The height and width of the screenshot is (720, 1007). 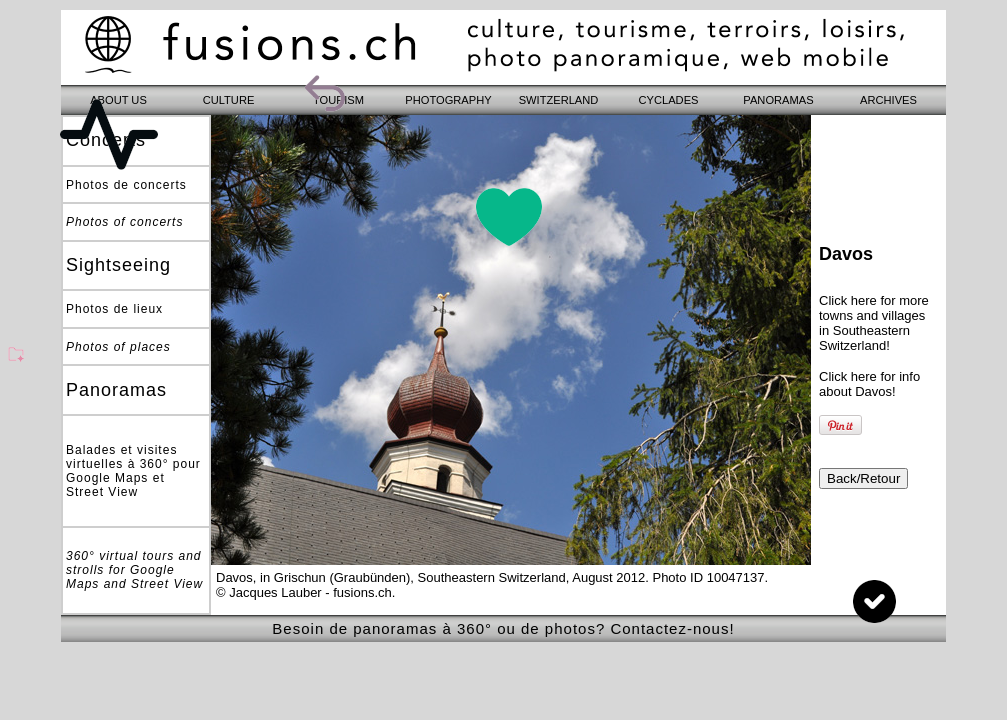 I want to click on add to favorites, so click(x=509, y=217).